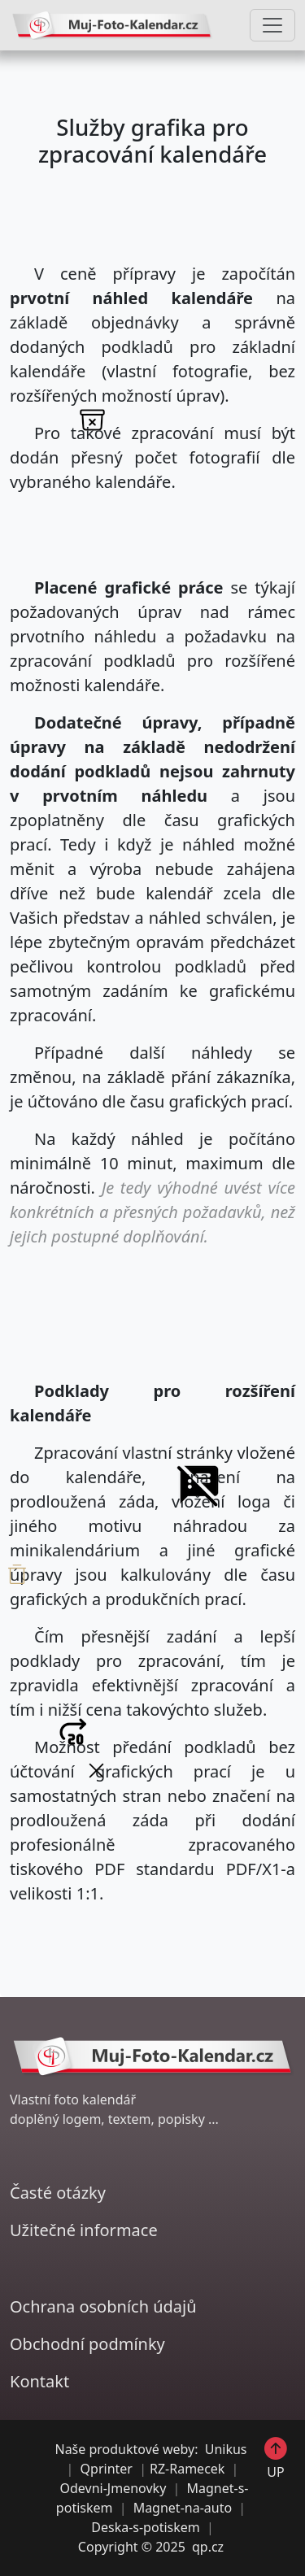 The height and width of the screenshot is (2576, 305). Describe the element at coordinates (96, 1770) in the screenshot. I see `close or dismiss a dialog` at that location.